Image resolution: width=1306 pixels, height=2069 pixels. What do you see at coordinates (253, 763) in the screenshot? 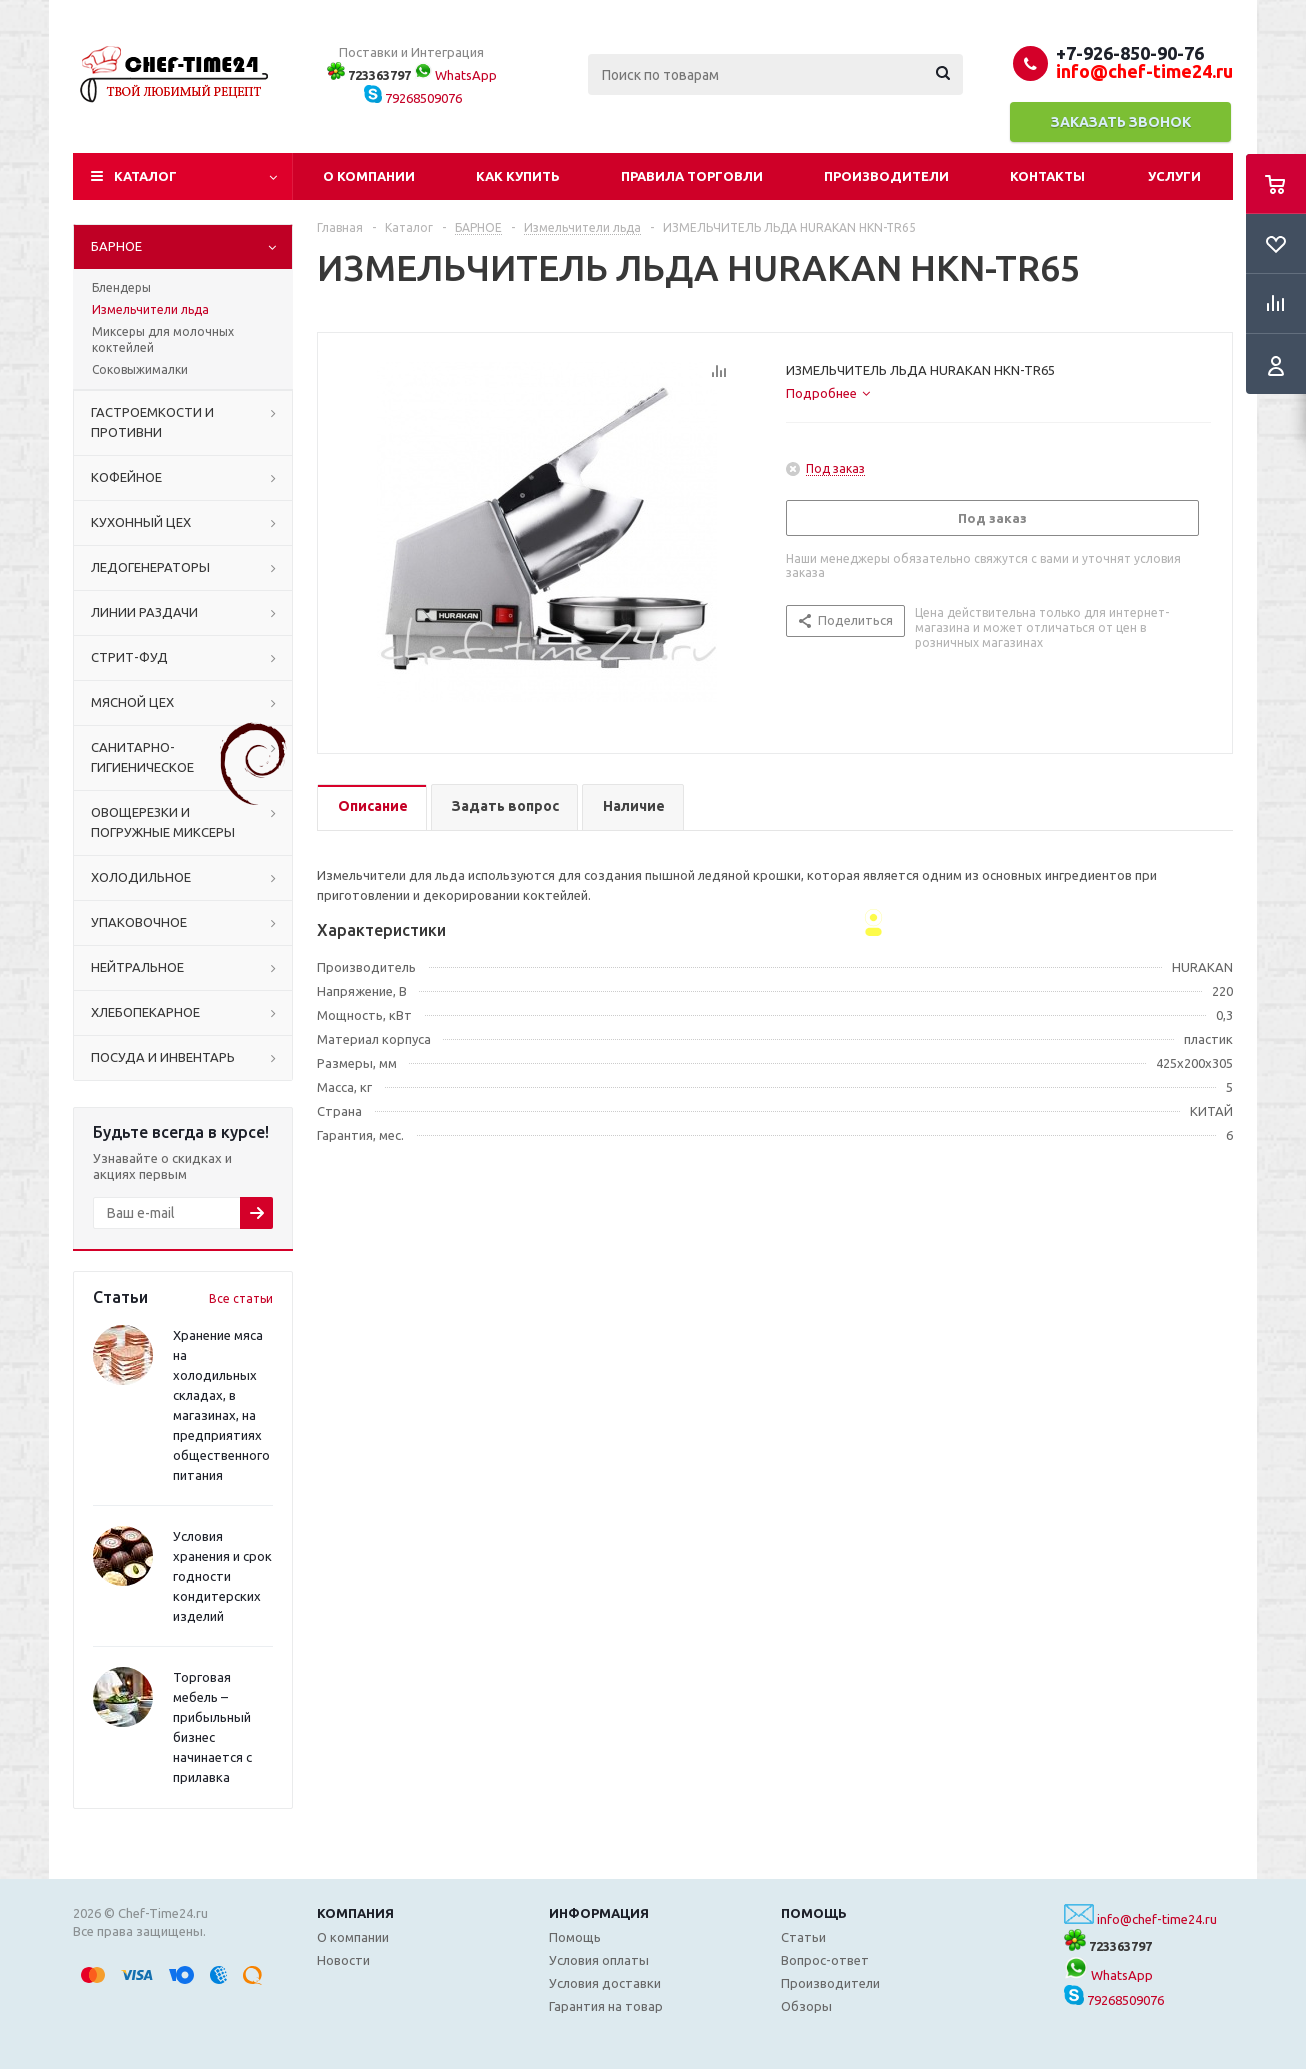
I see `debian linux operating system logo` at bounding box center [253, 763].